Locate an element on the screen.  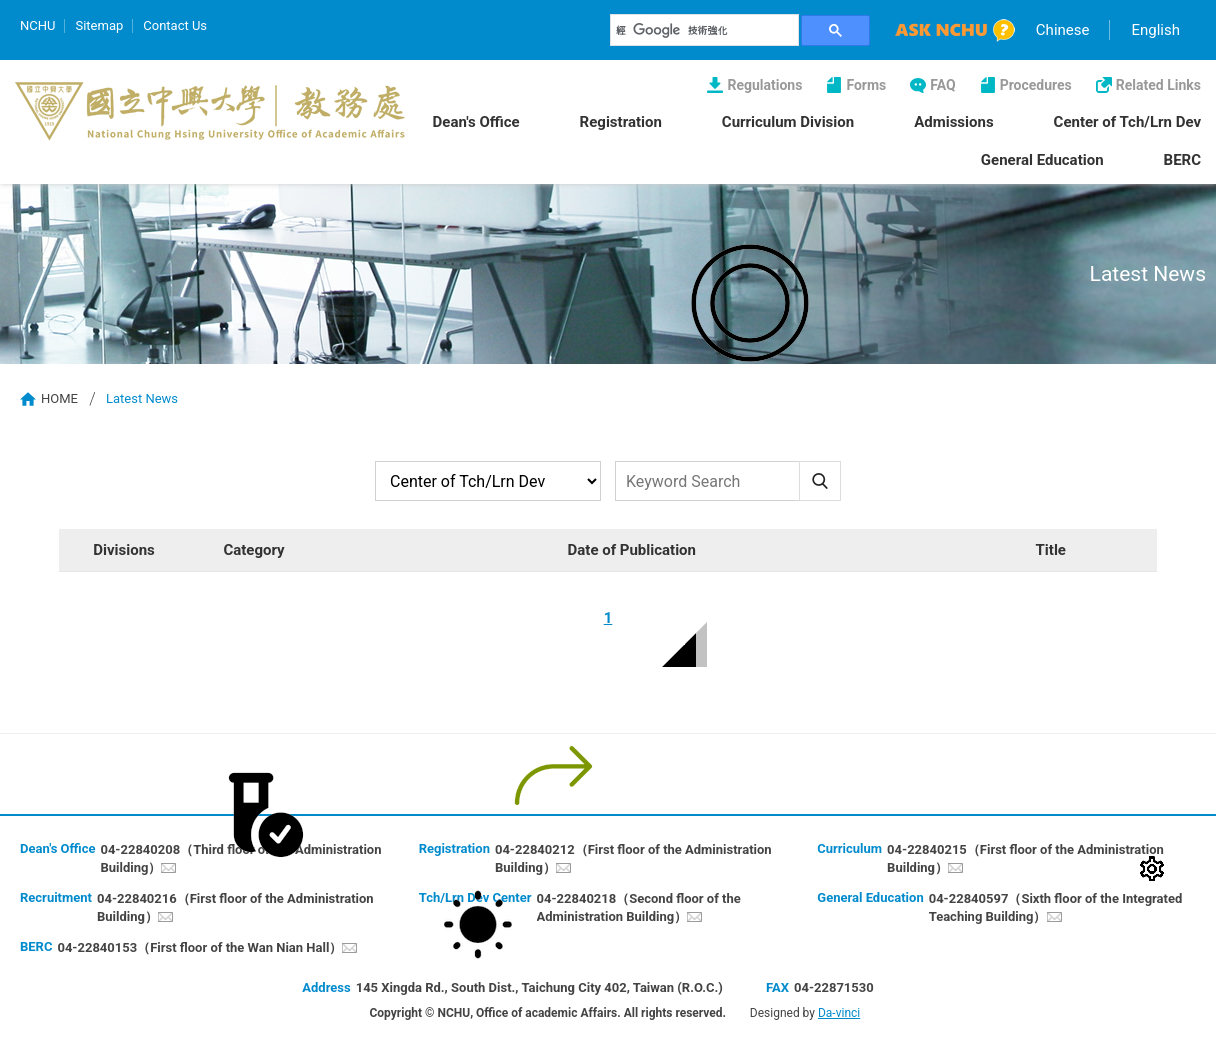
toggle light mode or bright display is located at coordinates (478, 926).